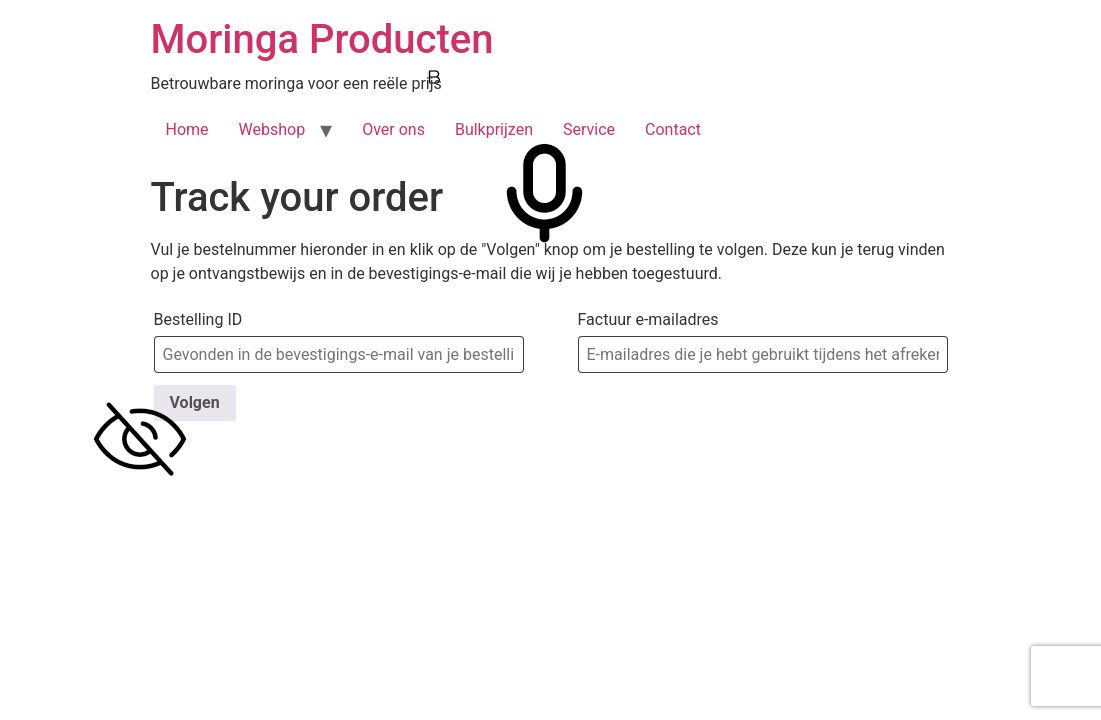 This screenshot has height=720, width=1101. I want to click on apply bold formatting to selected text, so click(434, 77).